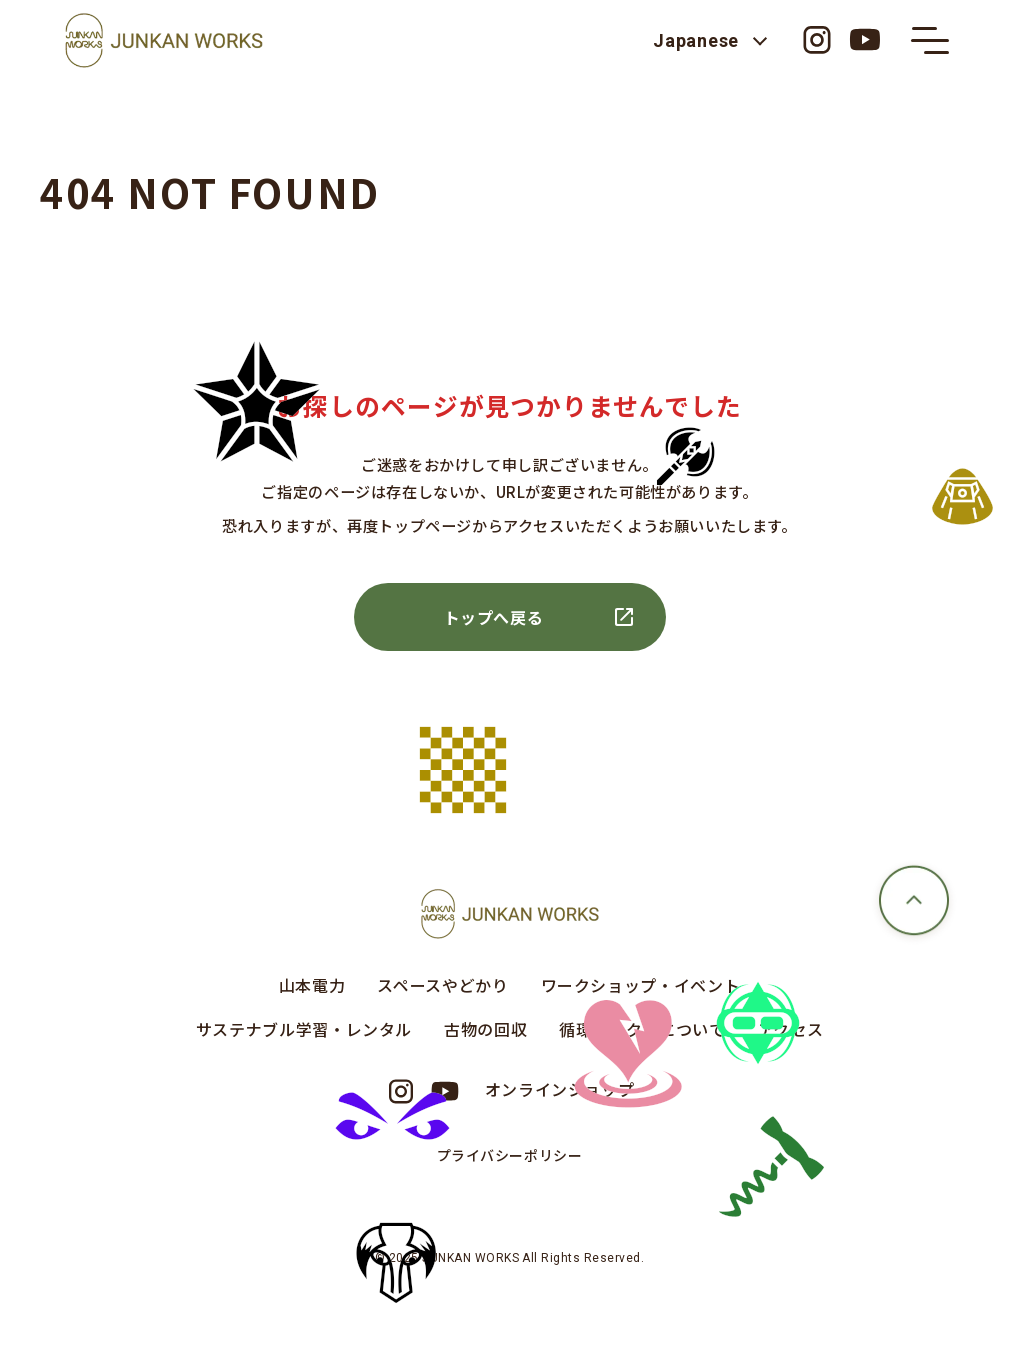  Describe the element at coordinates (396, 1263) in the screenshot. I see `access demon or boss enemy profile` at that location.